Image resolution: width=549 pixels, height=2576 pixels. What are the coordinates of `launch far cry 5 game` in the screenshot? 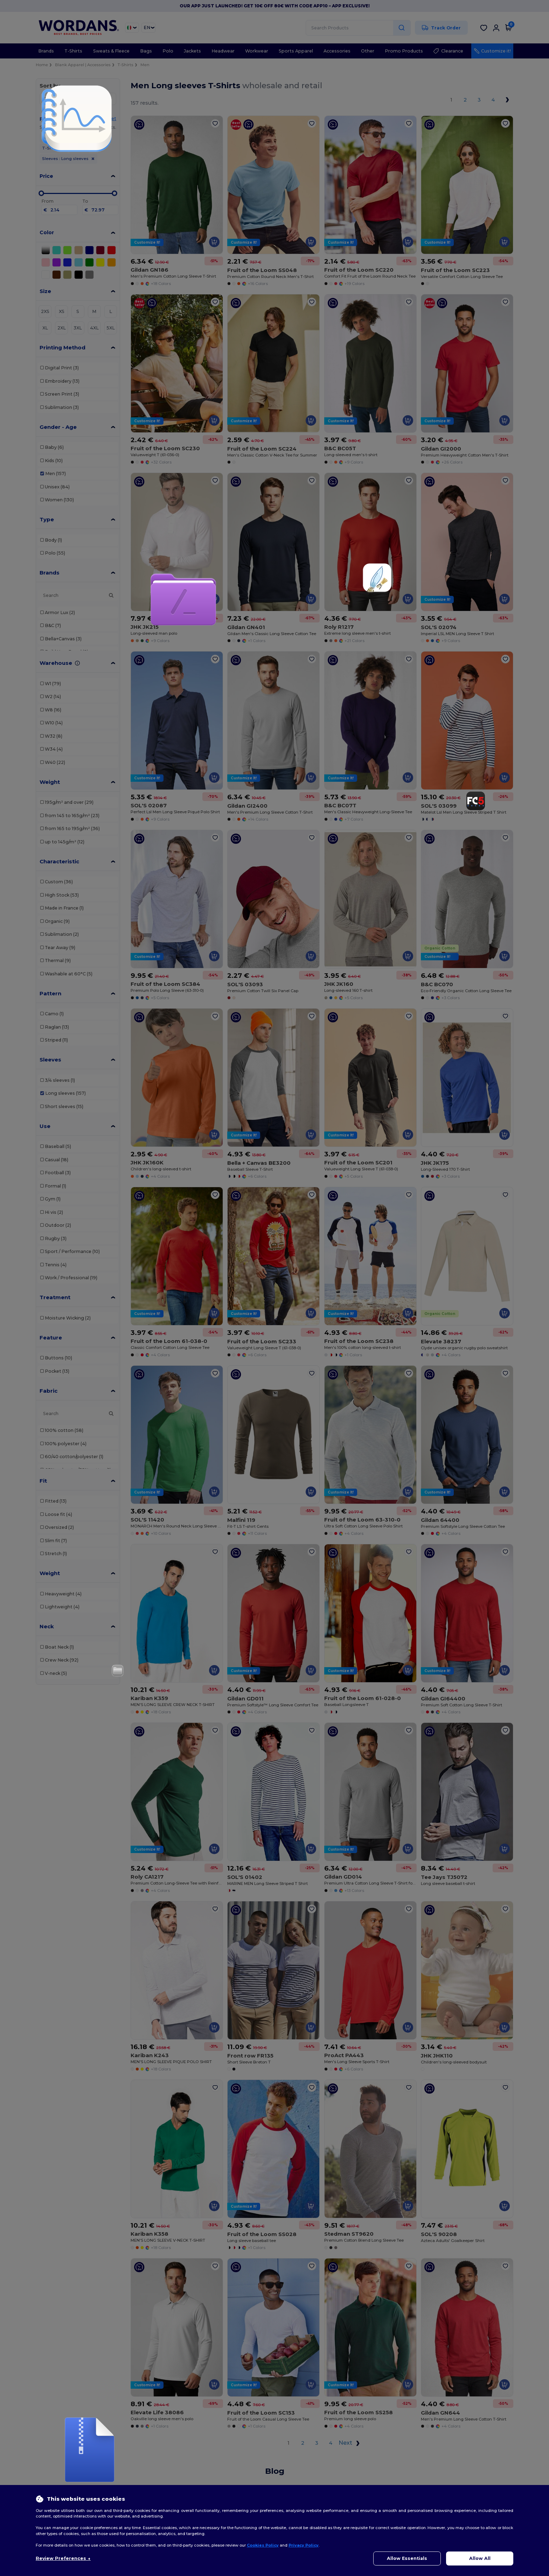 It's located at (475, 801).